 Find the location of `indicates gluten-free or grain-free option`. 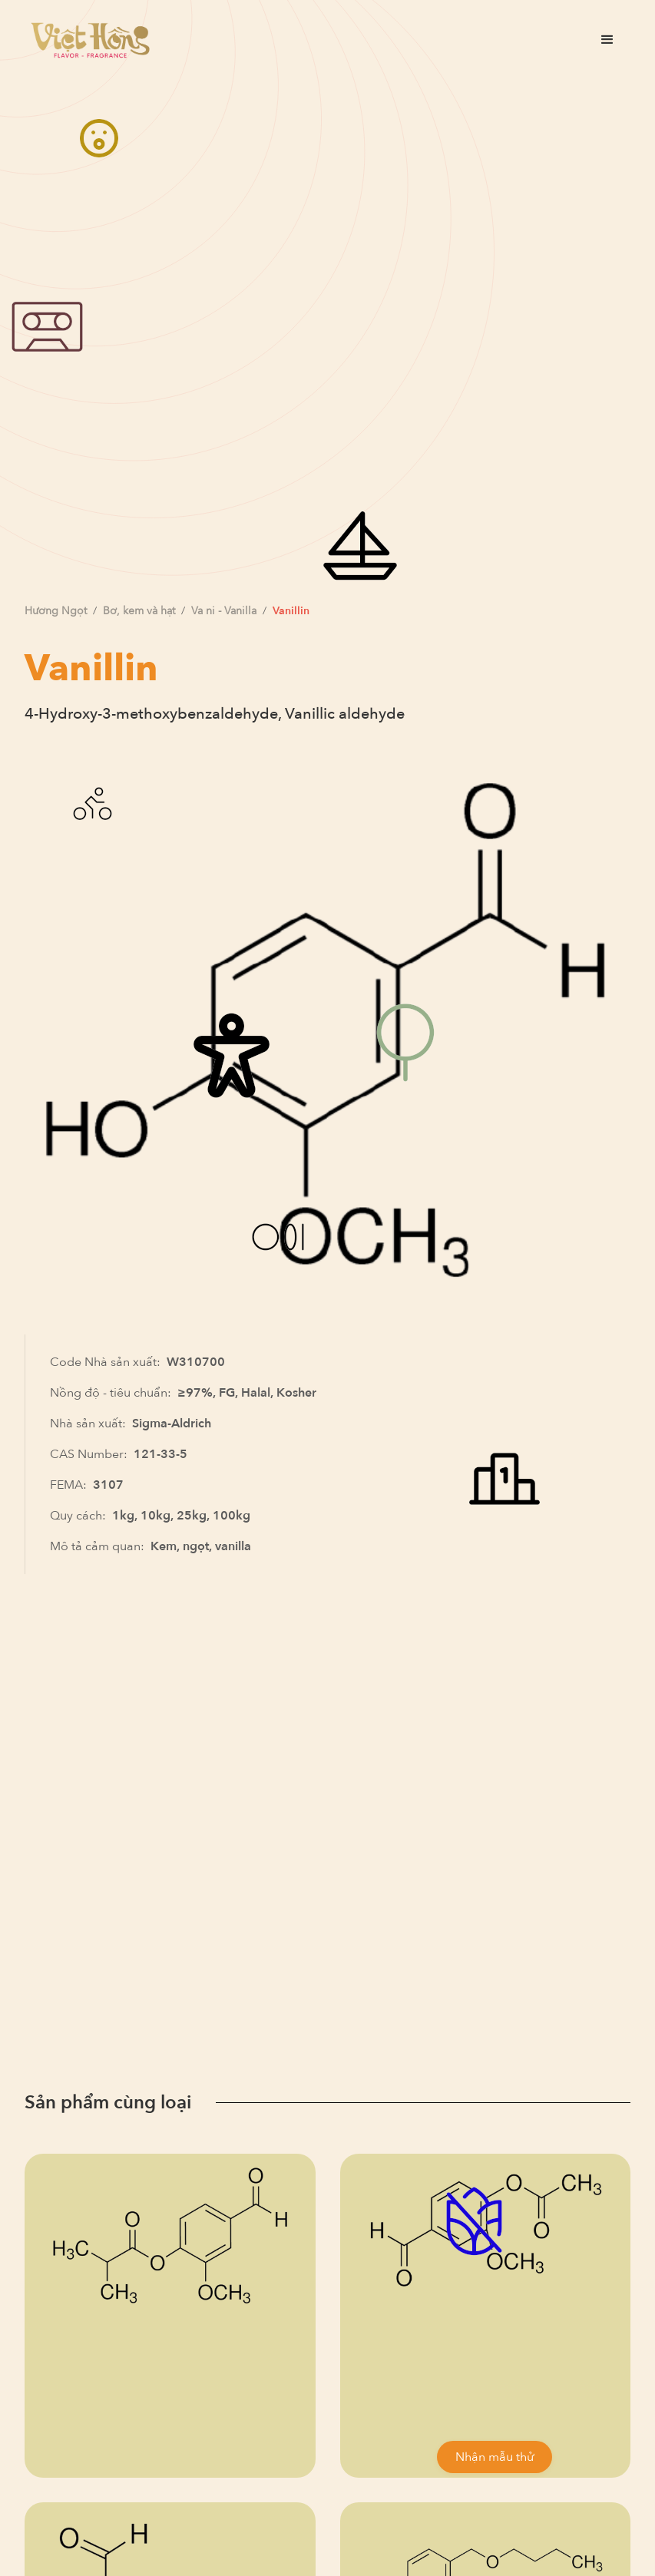

indicates gluten-free or grain-free option is located at coordinates (474, 2222).